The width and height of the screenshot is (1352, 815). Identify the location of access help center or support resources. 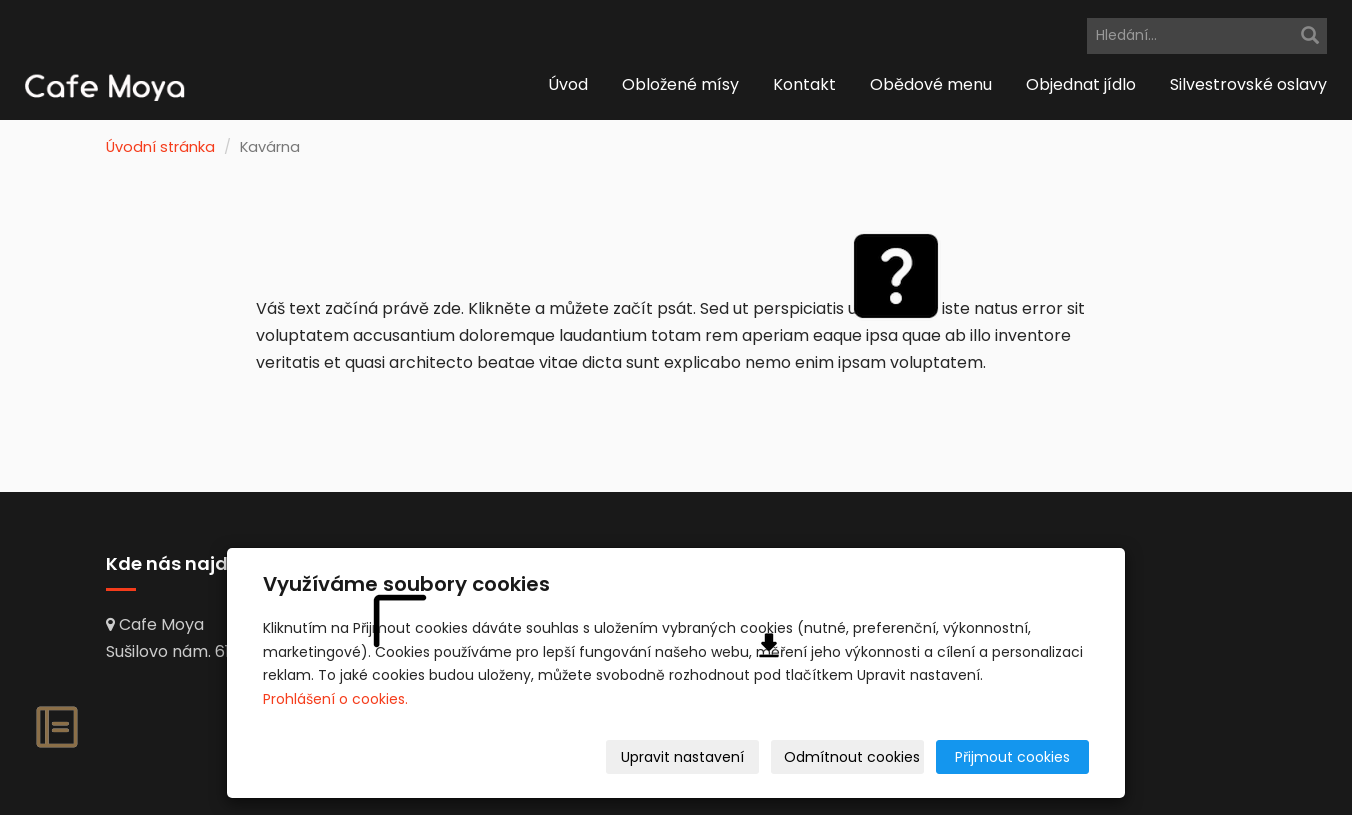
(896, 276).